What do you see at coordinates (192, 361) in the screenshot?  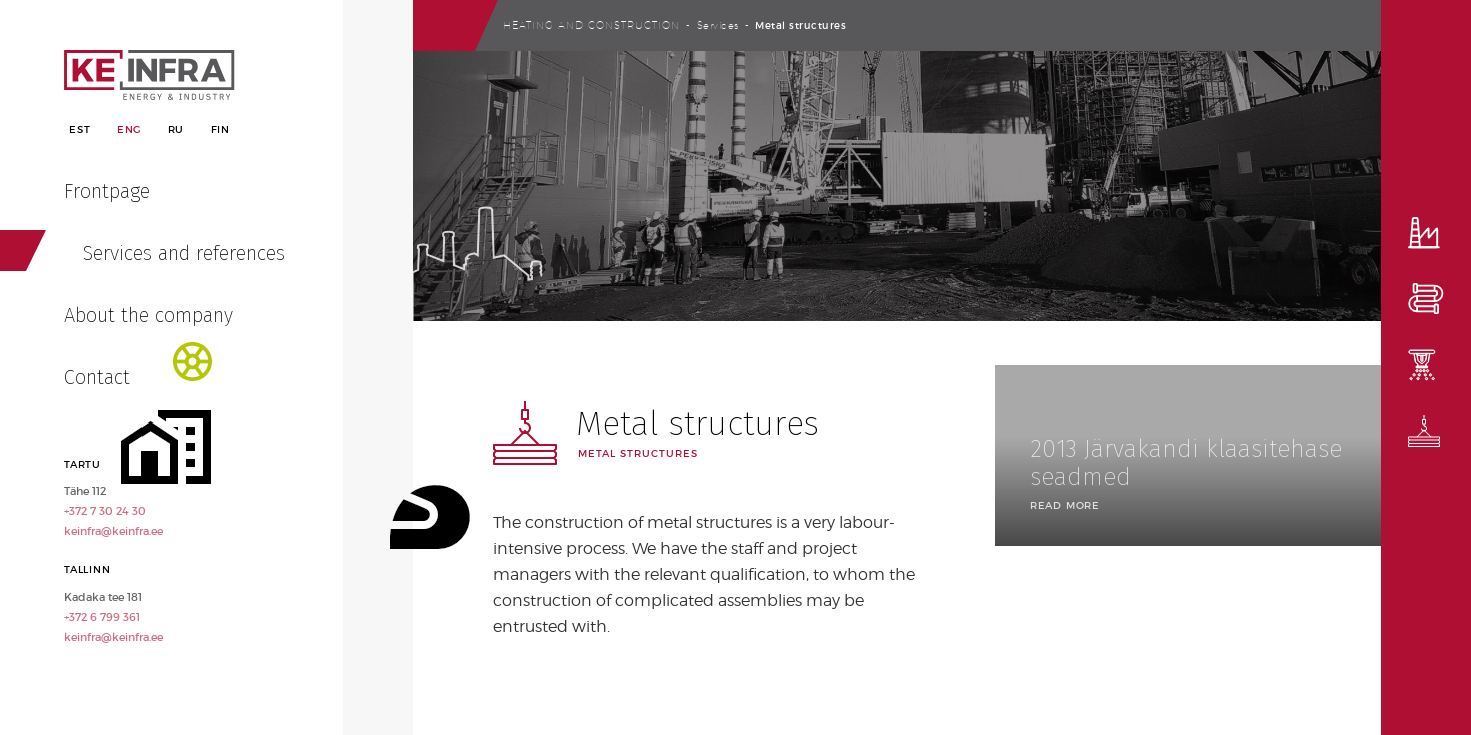 I see `access vehicle or tire settings` at bounding box center [192, 361].